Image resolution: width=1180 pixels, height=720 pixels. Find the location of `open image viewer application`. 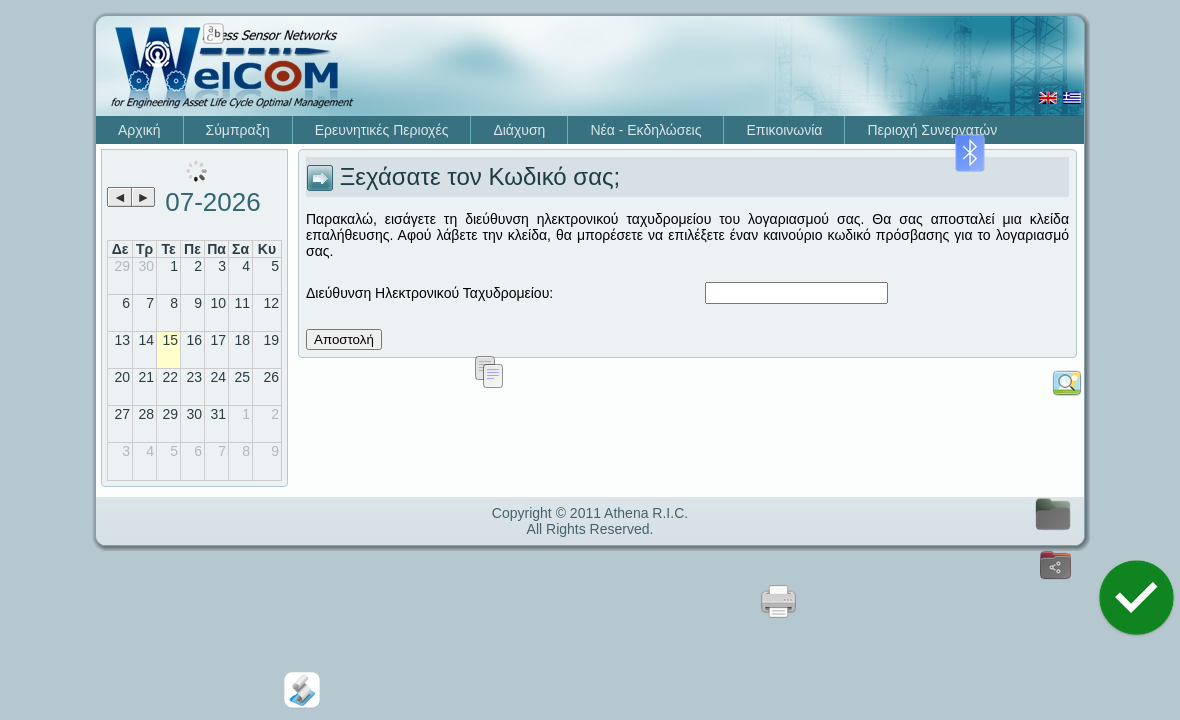

open image viewer application is located at coordinates (1067, 383).